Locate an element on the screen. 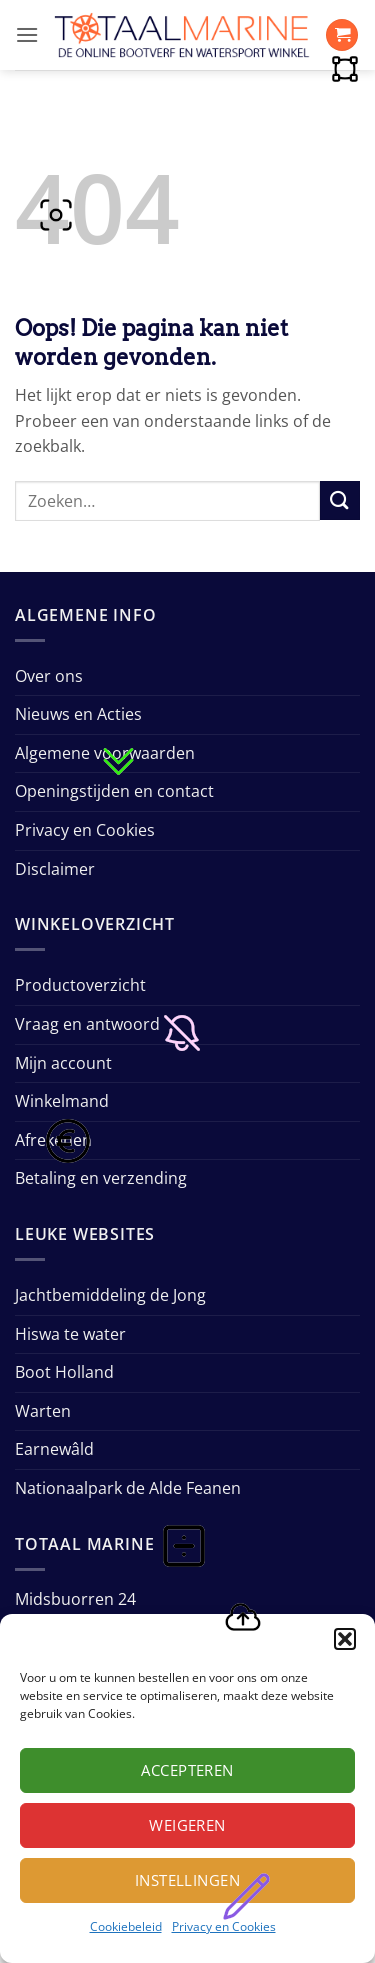 Image resolution: width=375 pixels, height=1963 pixels. perform a division calculation is located at coordinates (184, 1546).